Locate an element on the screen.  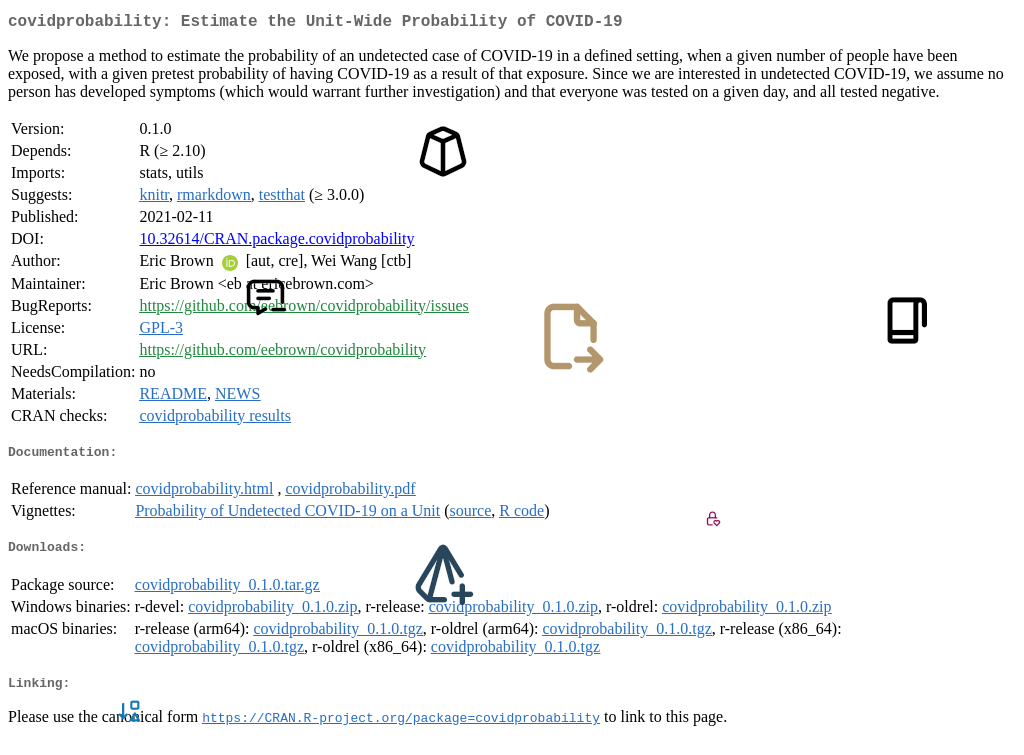
view towel or linen amenities is located at coordinates (905, 320).